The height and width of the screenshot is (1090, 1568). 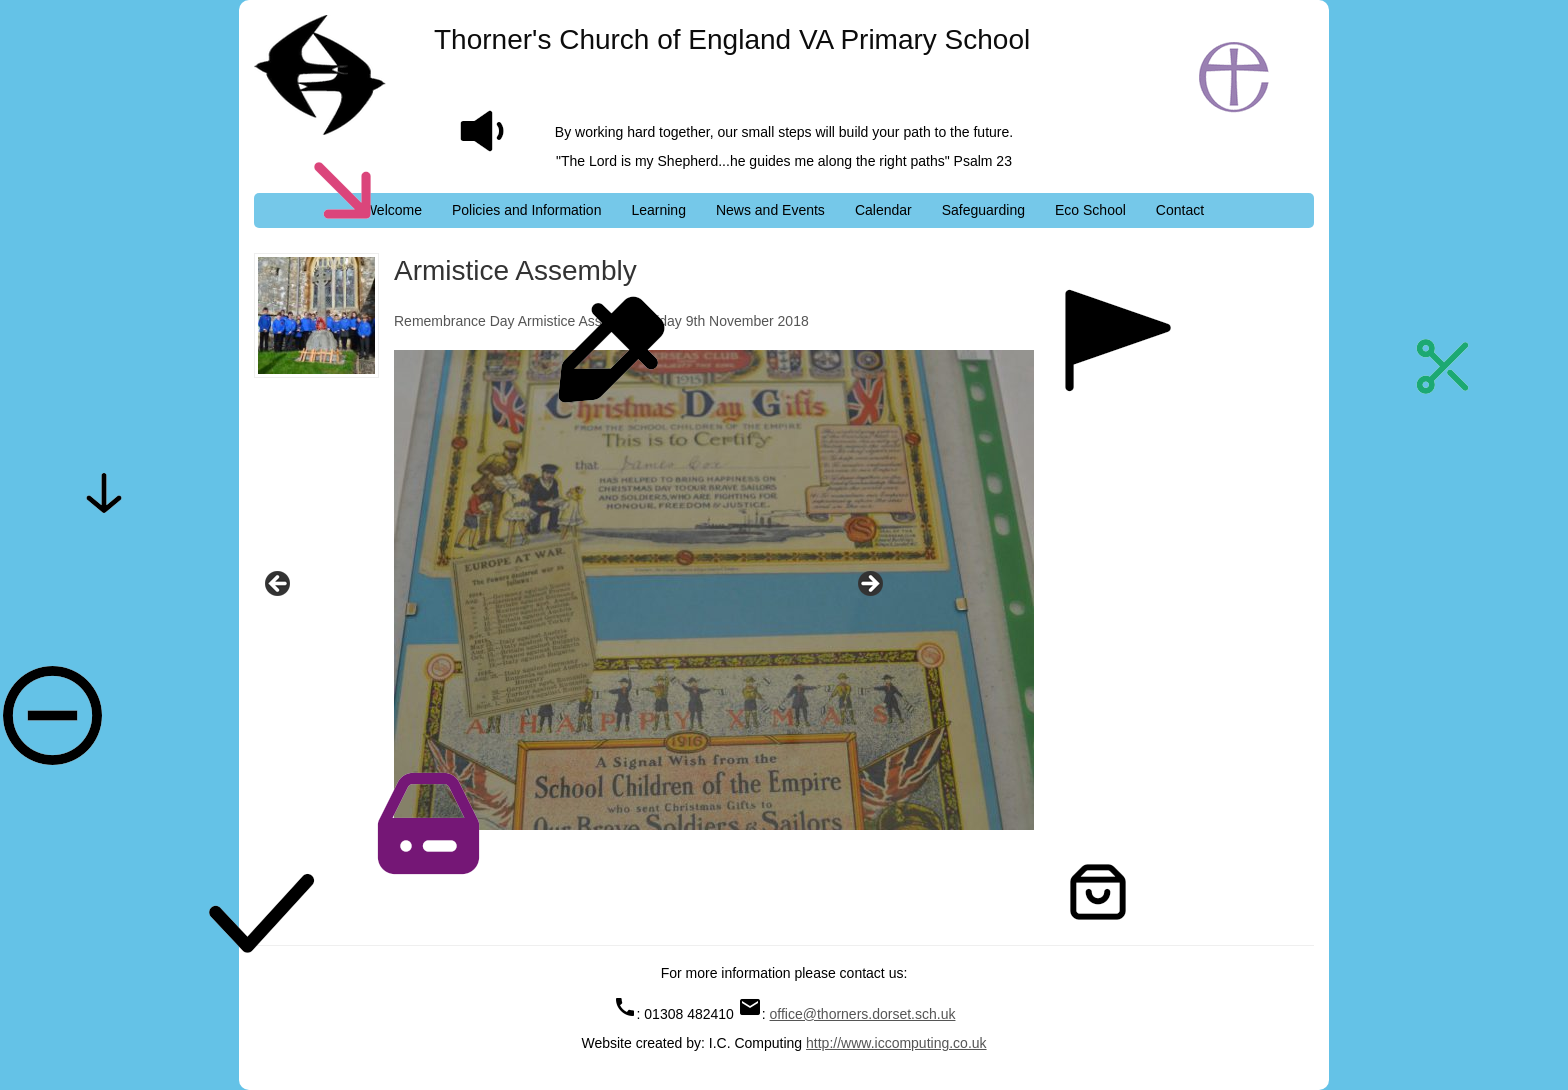 I want to click on navigate to the next item below, so click(x=342, y=190).